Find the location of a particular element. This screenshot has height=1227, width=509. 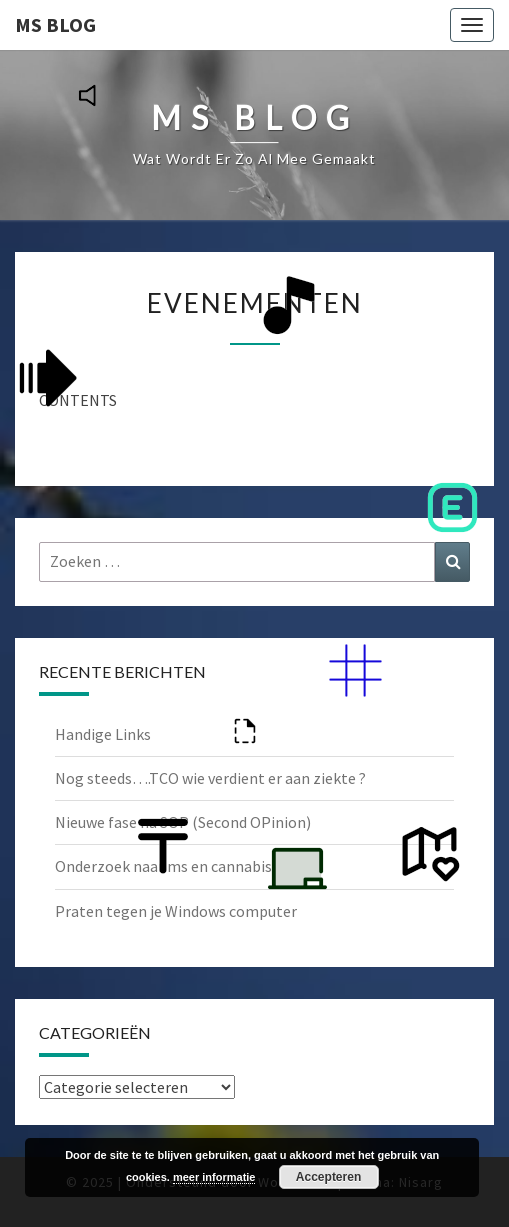

mute or unmute audio is located at coordinates (88, 95).